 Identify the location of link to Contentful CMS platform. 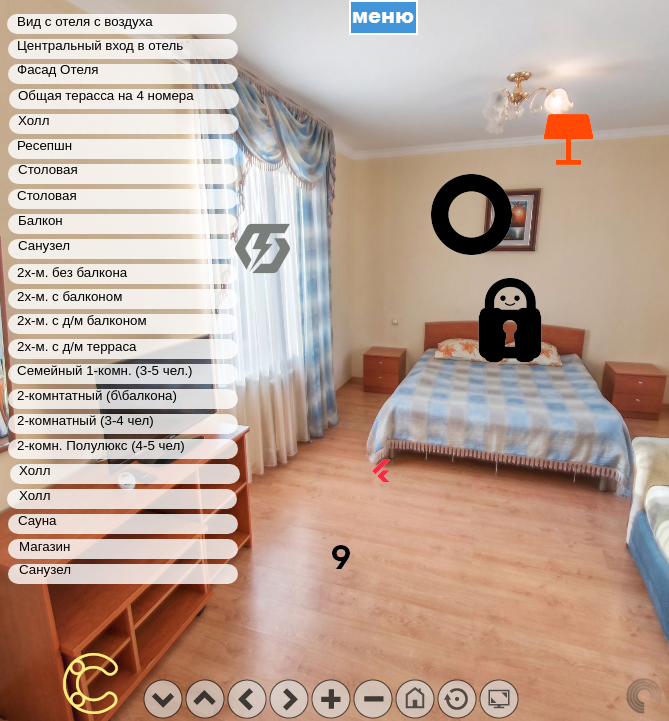
(90, 683).